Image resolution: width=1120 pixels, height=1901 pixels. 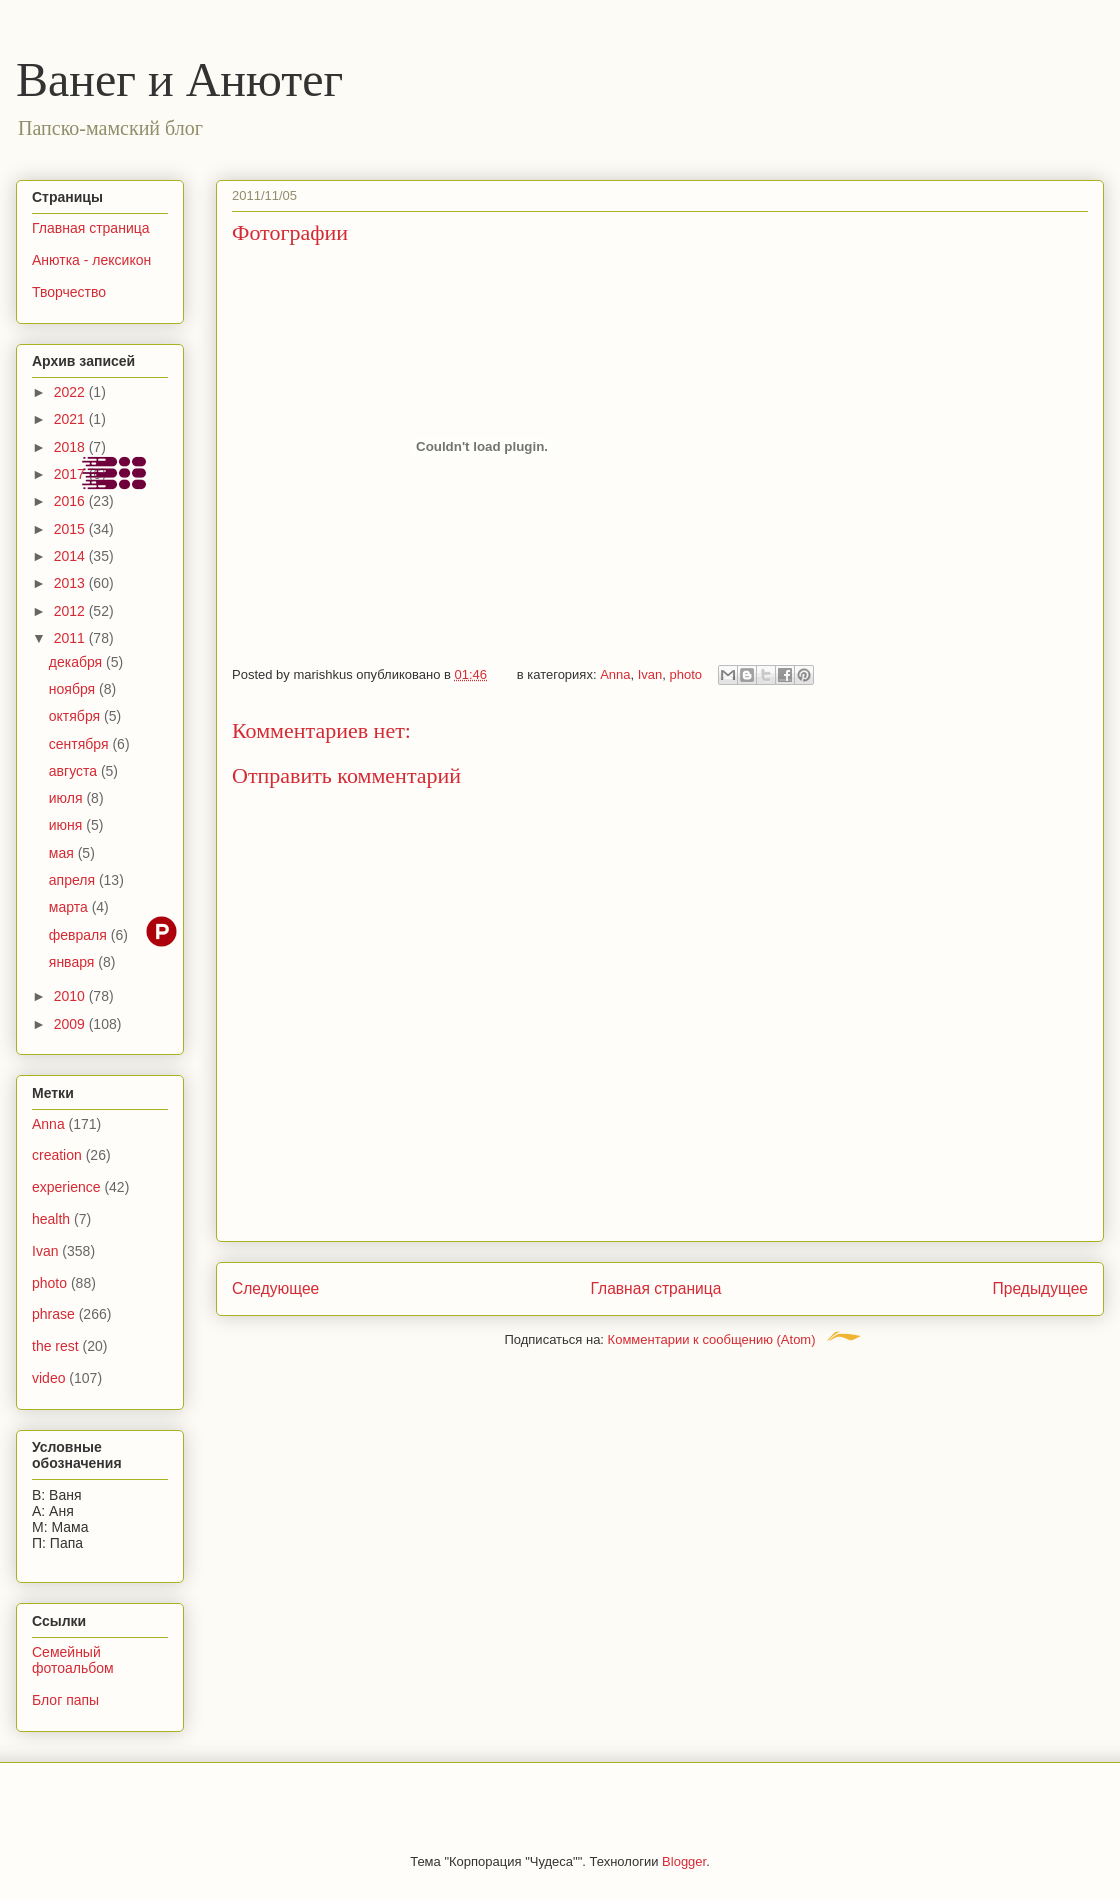 I want to click on visit product hunt website or app, so click(x=161, y=931).